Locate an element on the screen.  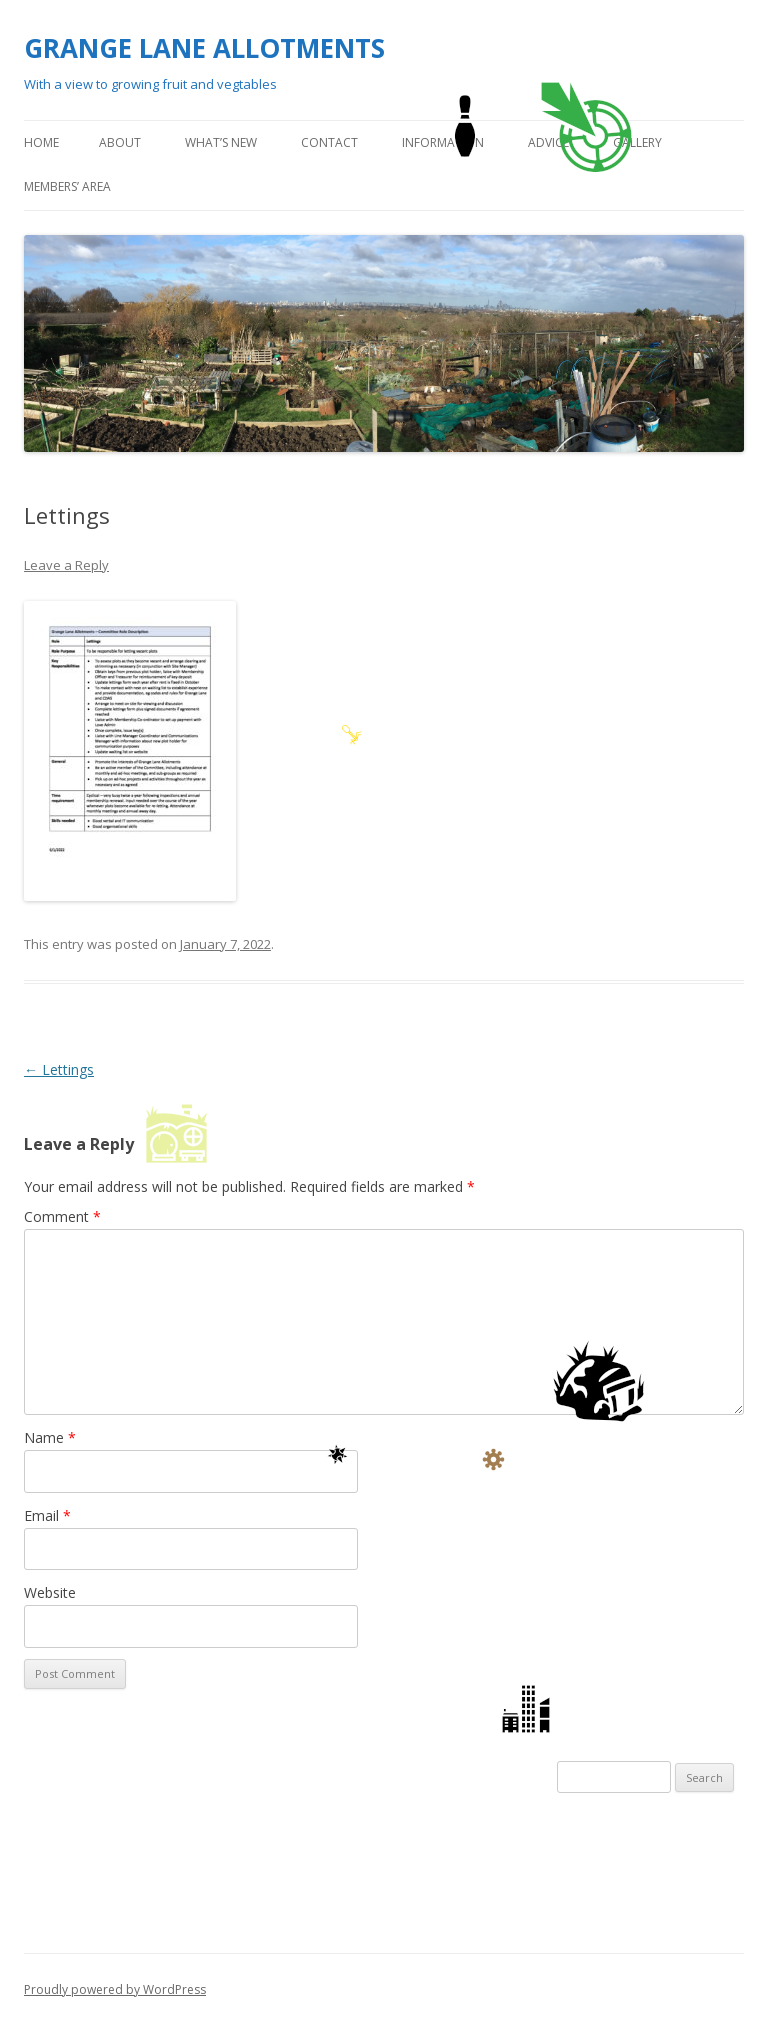
aim or target an objective is located at coordinates (586, 127).